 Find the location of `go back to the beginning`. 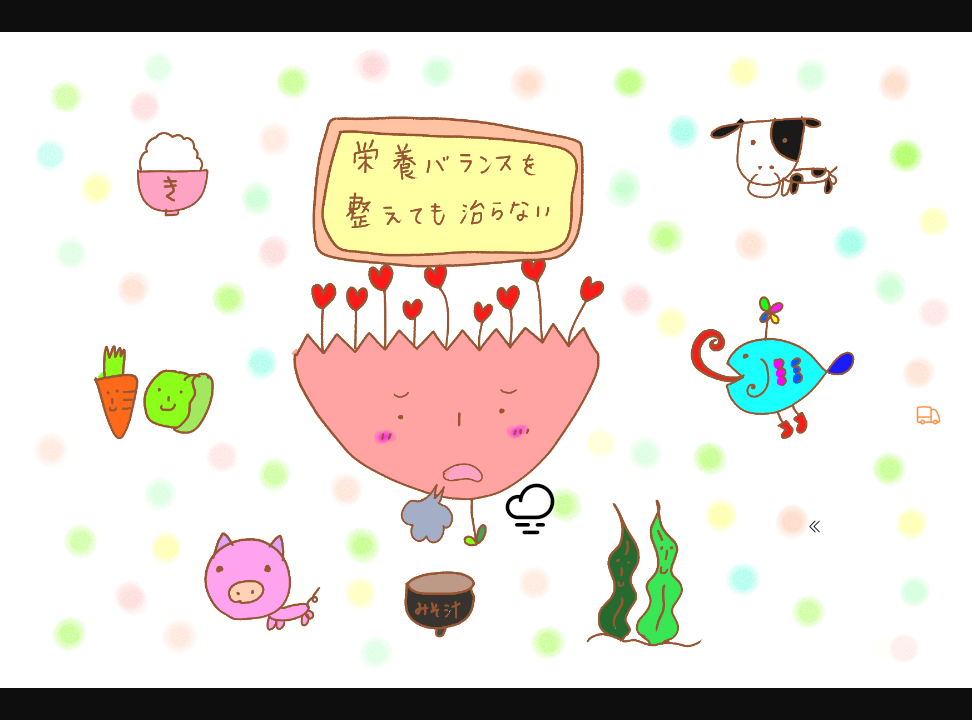

go back to the beginning is located at coordinates (814, 526).